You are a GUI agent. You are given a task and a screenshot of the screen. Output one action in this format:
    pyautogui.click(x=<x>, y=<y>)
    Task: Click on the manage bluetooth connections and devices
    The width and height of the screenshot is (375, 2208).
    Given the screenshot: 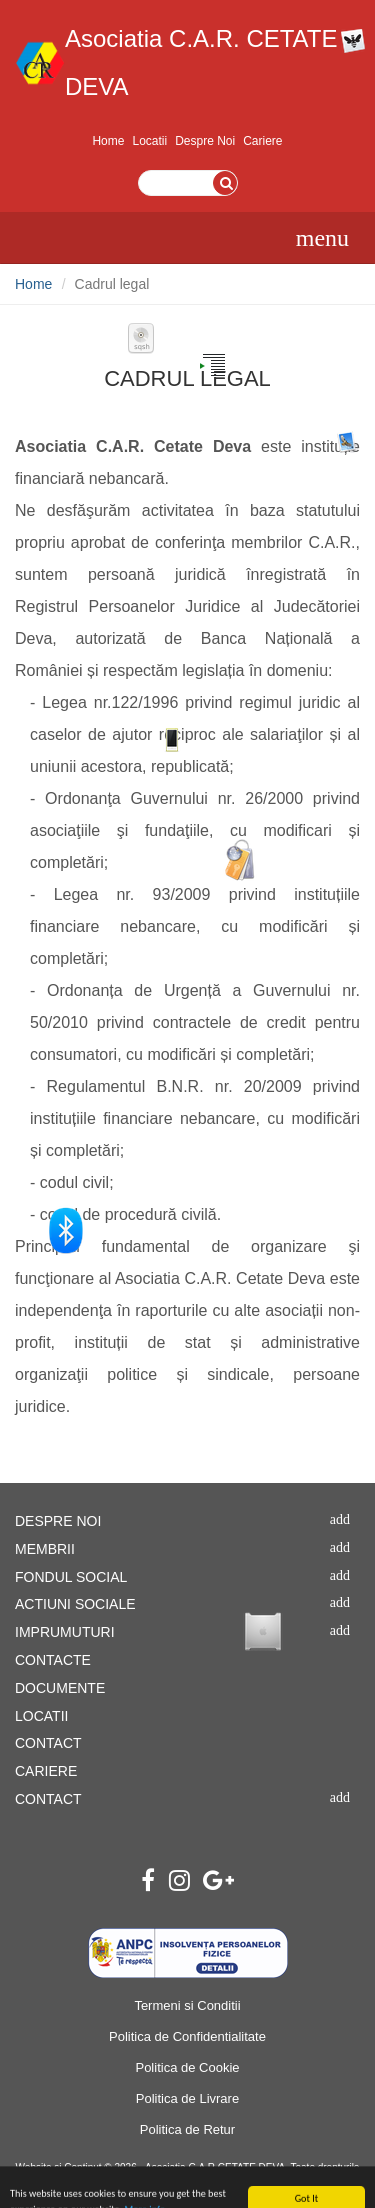 What is the action you would take?
    pyautogui.click(x=66, y=1230)
    